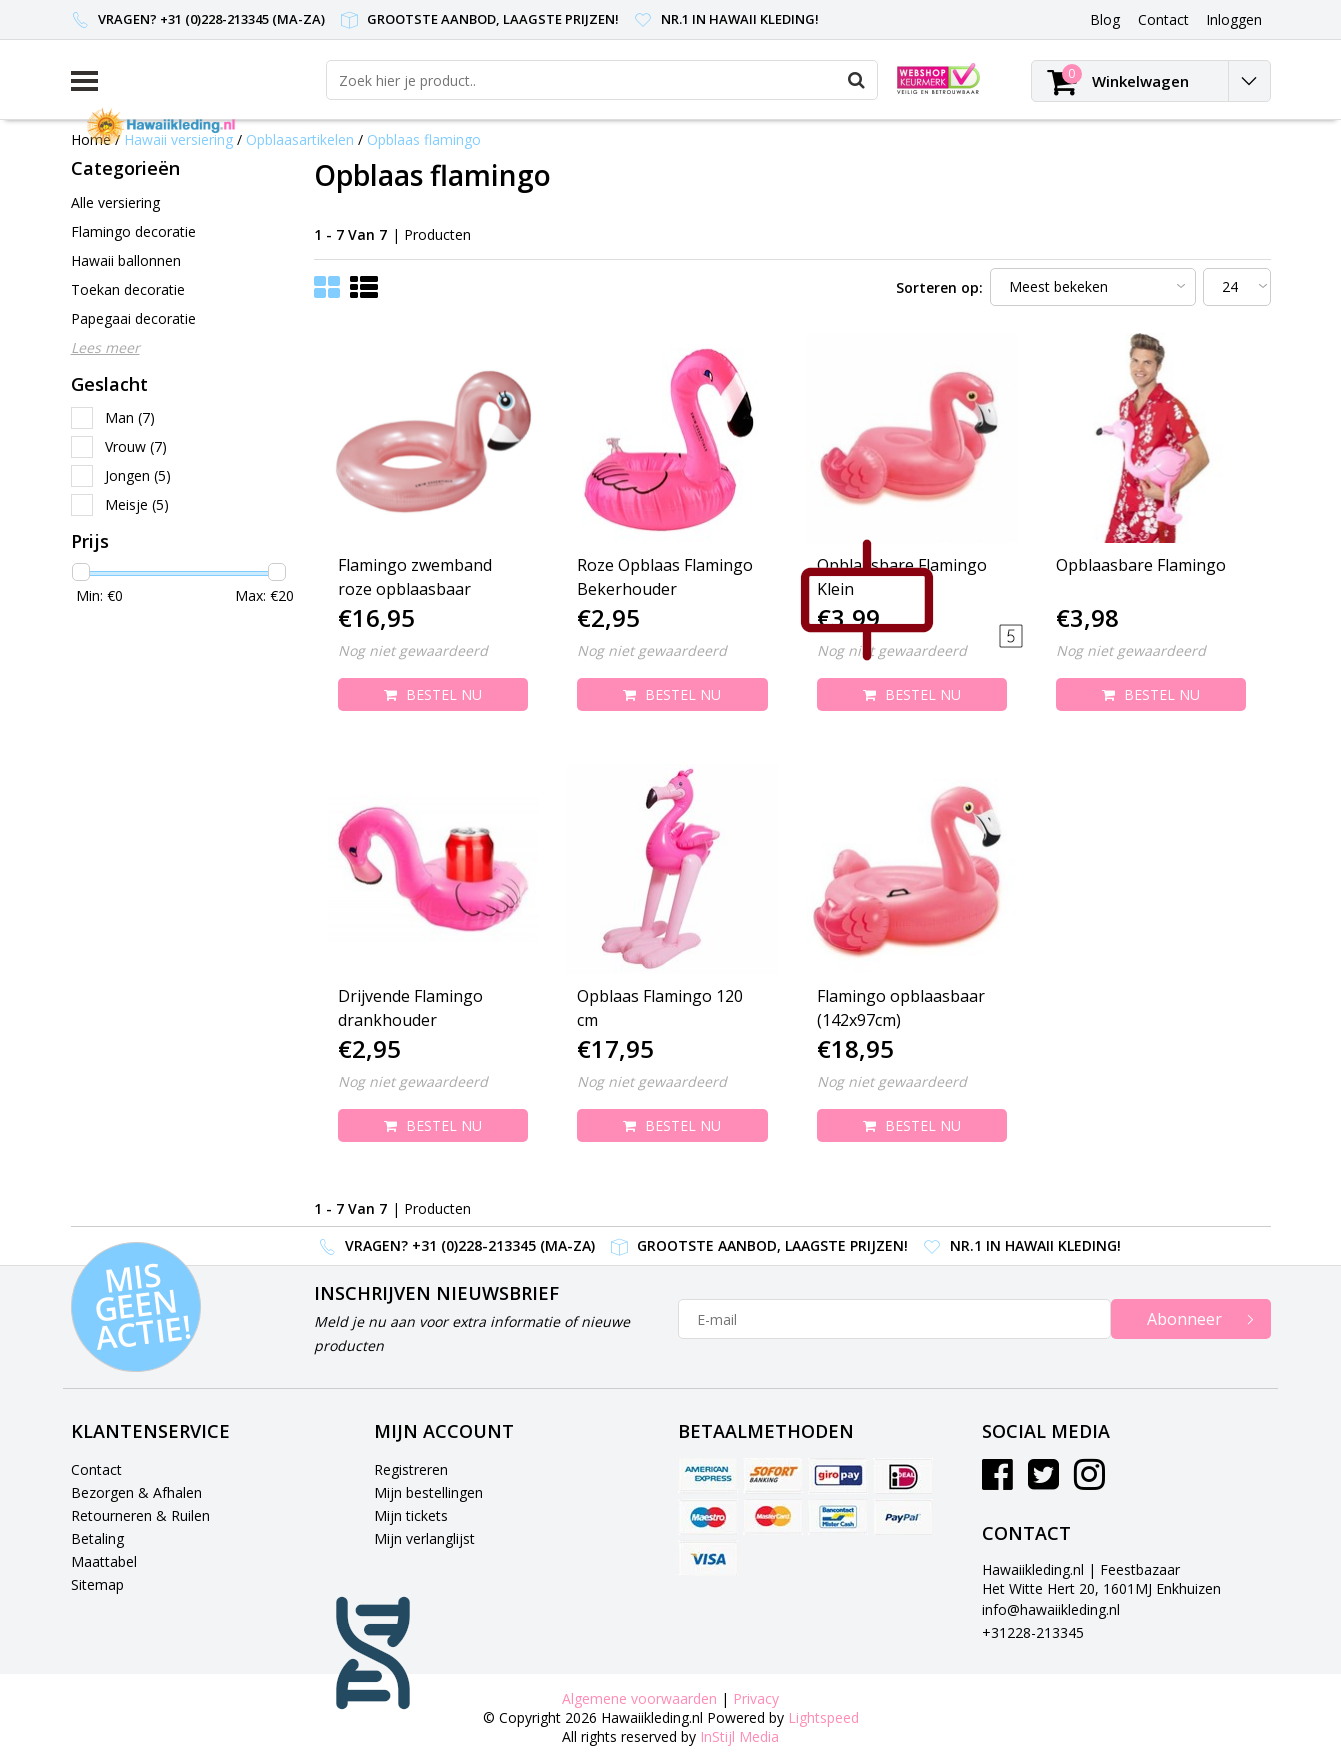 Image resolution: width=1341 pixels, height=1761 pixels. Describe the element at coordinates (867, 600) in the screenshot. I see `align object to horizontal center` at that location.